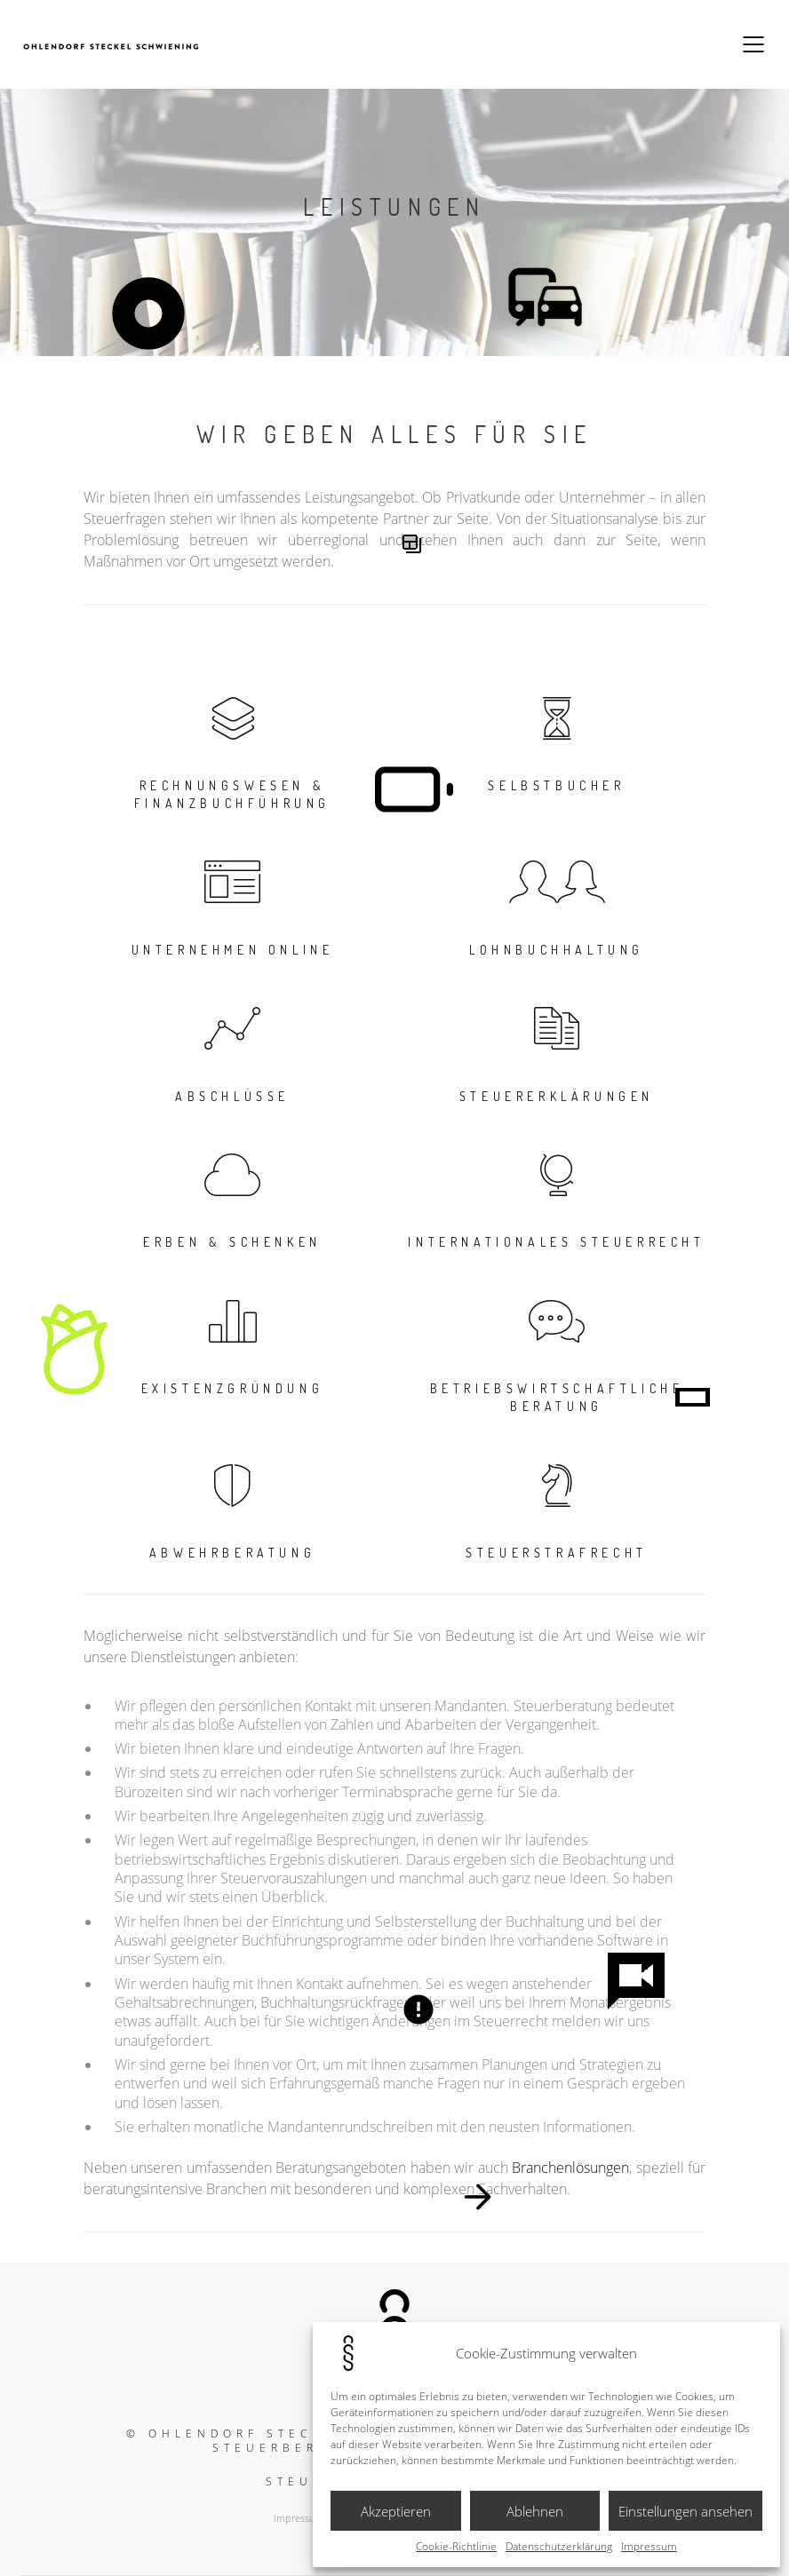 The width and height of the screenshot is (789, 2576). I want to click on indicates current battery level, so click(414, 789).